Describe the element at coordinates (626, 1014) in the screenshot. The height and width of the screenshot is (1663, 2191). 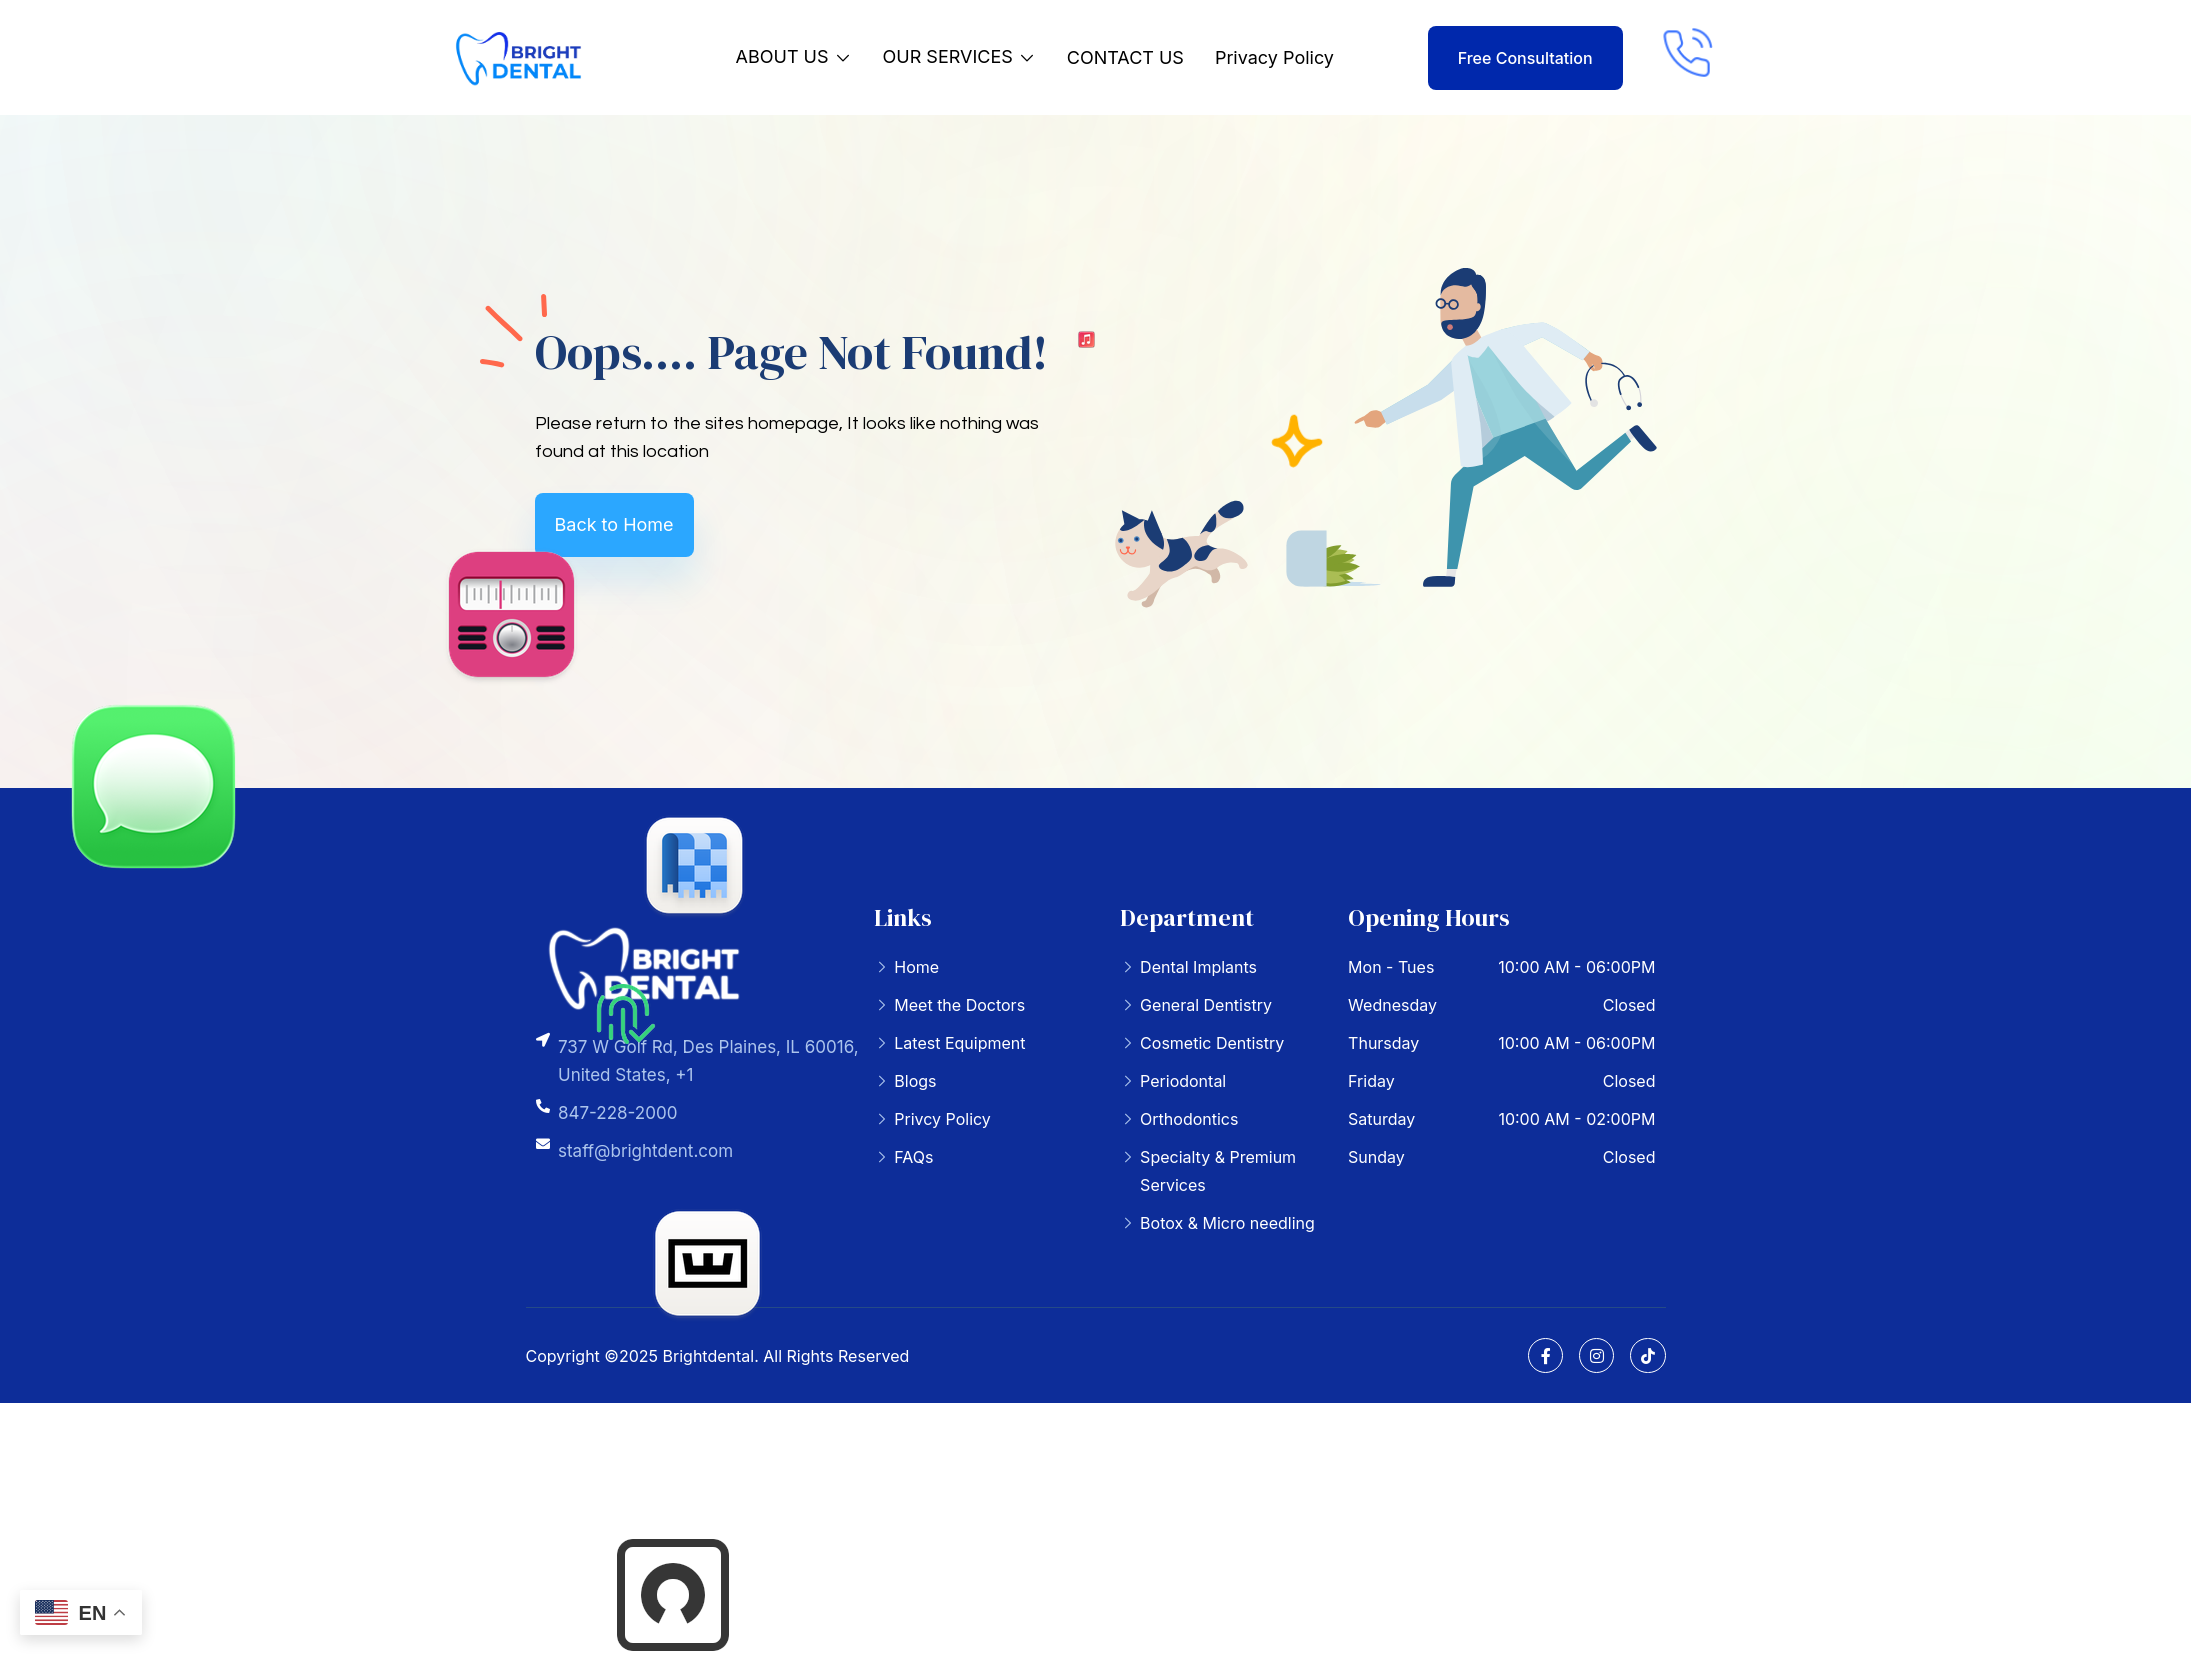
I see `fingerprint successfully recognized` at that location.